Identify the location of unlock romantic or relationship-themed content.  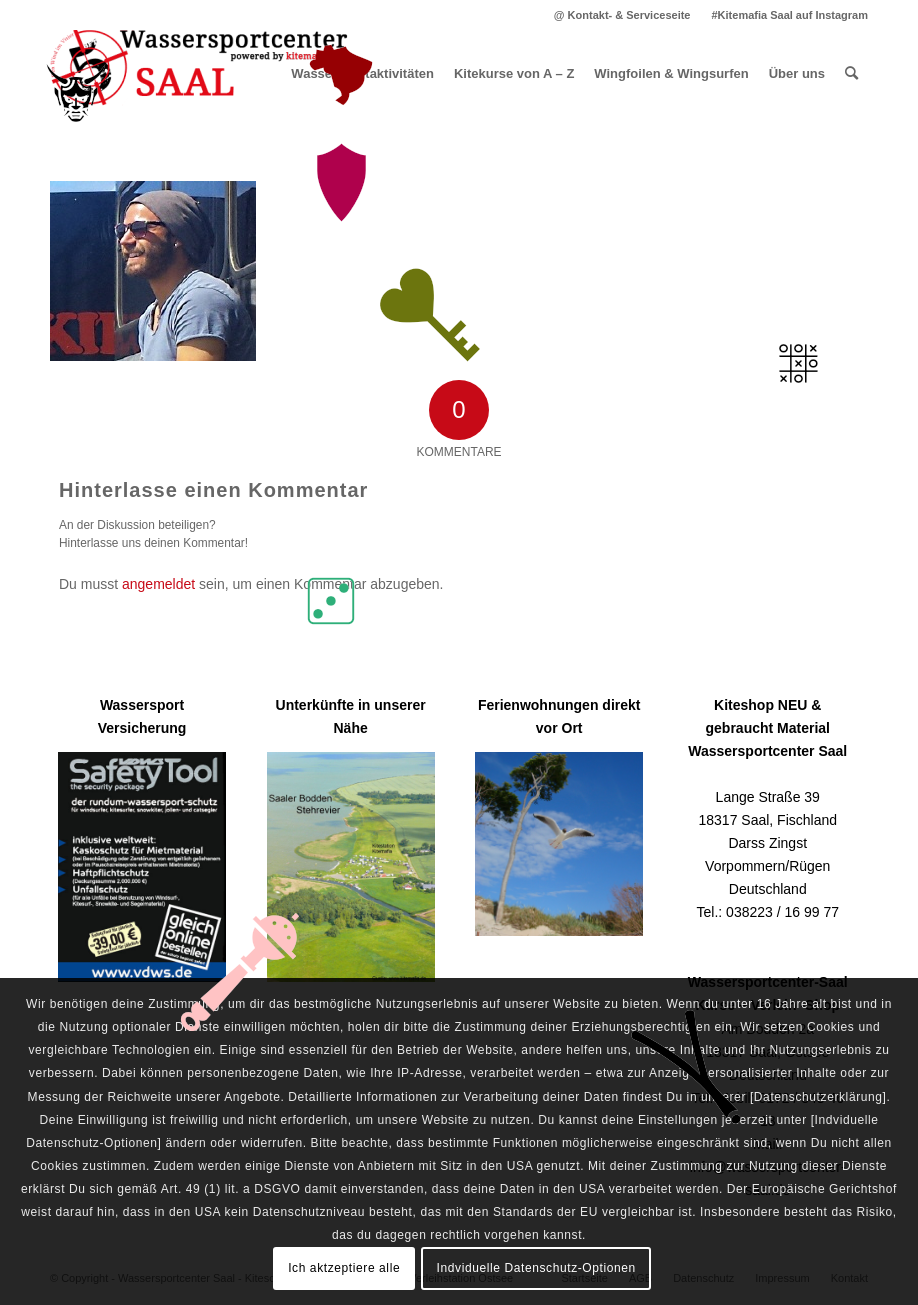
(430, 315).